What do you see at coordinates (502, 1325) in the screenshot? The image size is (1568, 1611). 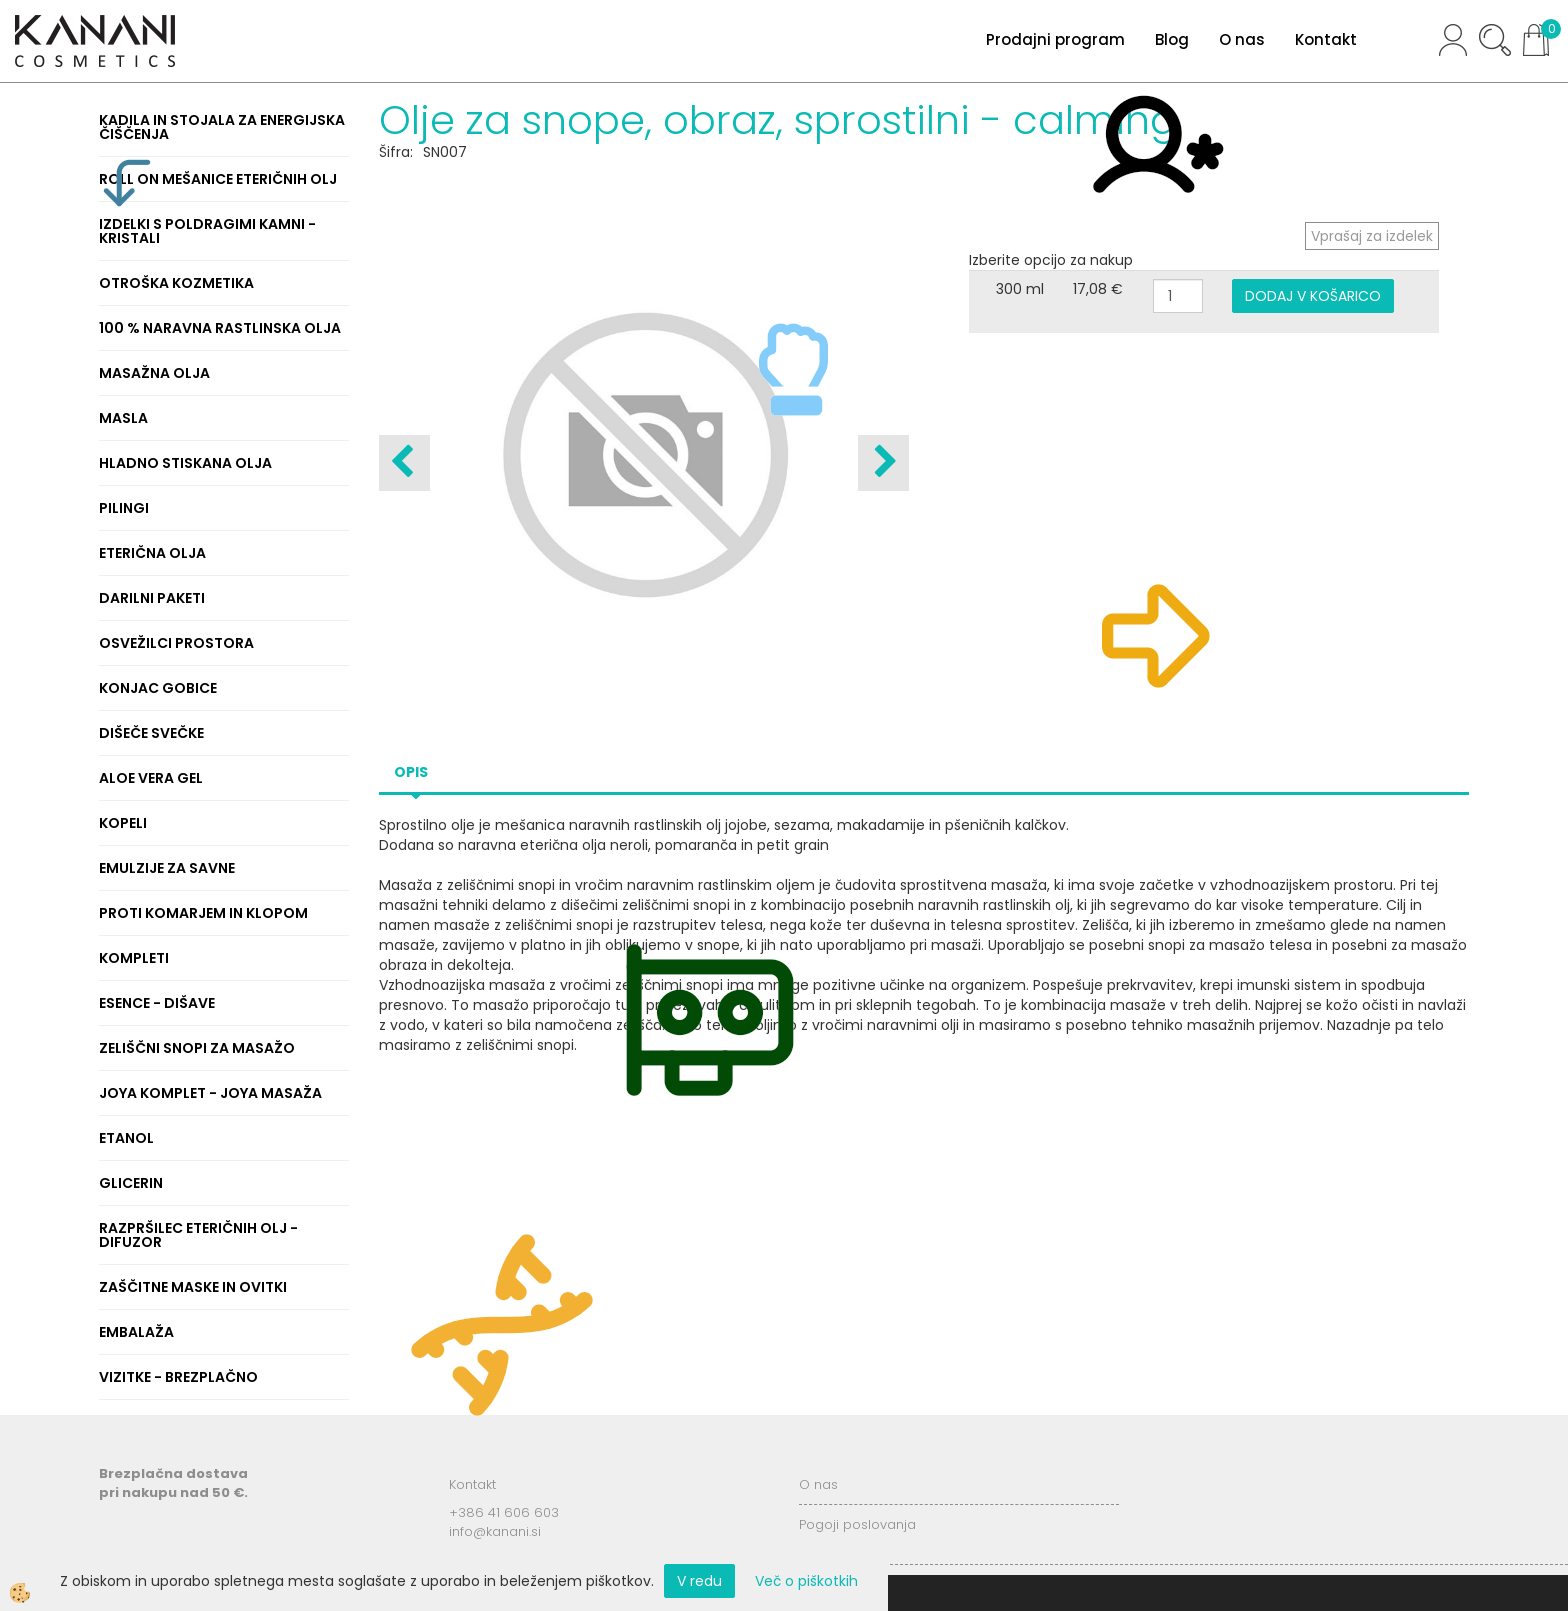 I see `access genetic or DNA-related information` at bounding box center [502, 1325].